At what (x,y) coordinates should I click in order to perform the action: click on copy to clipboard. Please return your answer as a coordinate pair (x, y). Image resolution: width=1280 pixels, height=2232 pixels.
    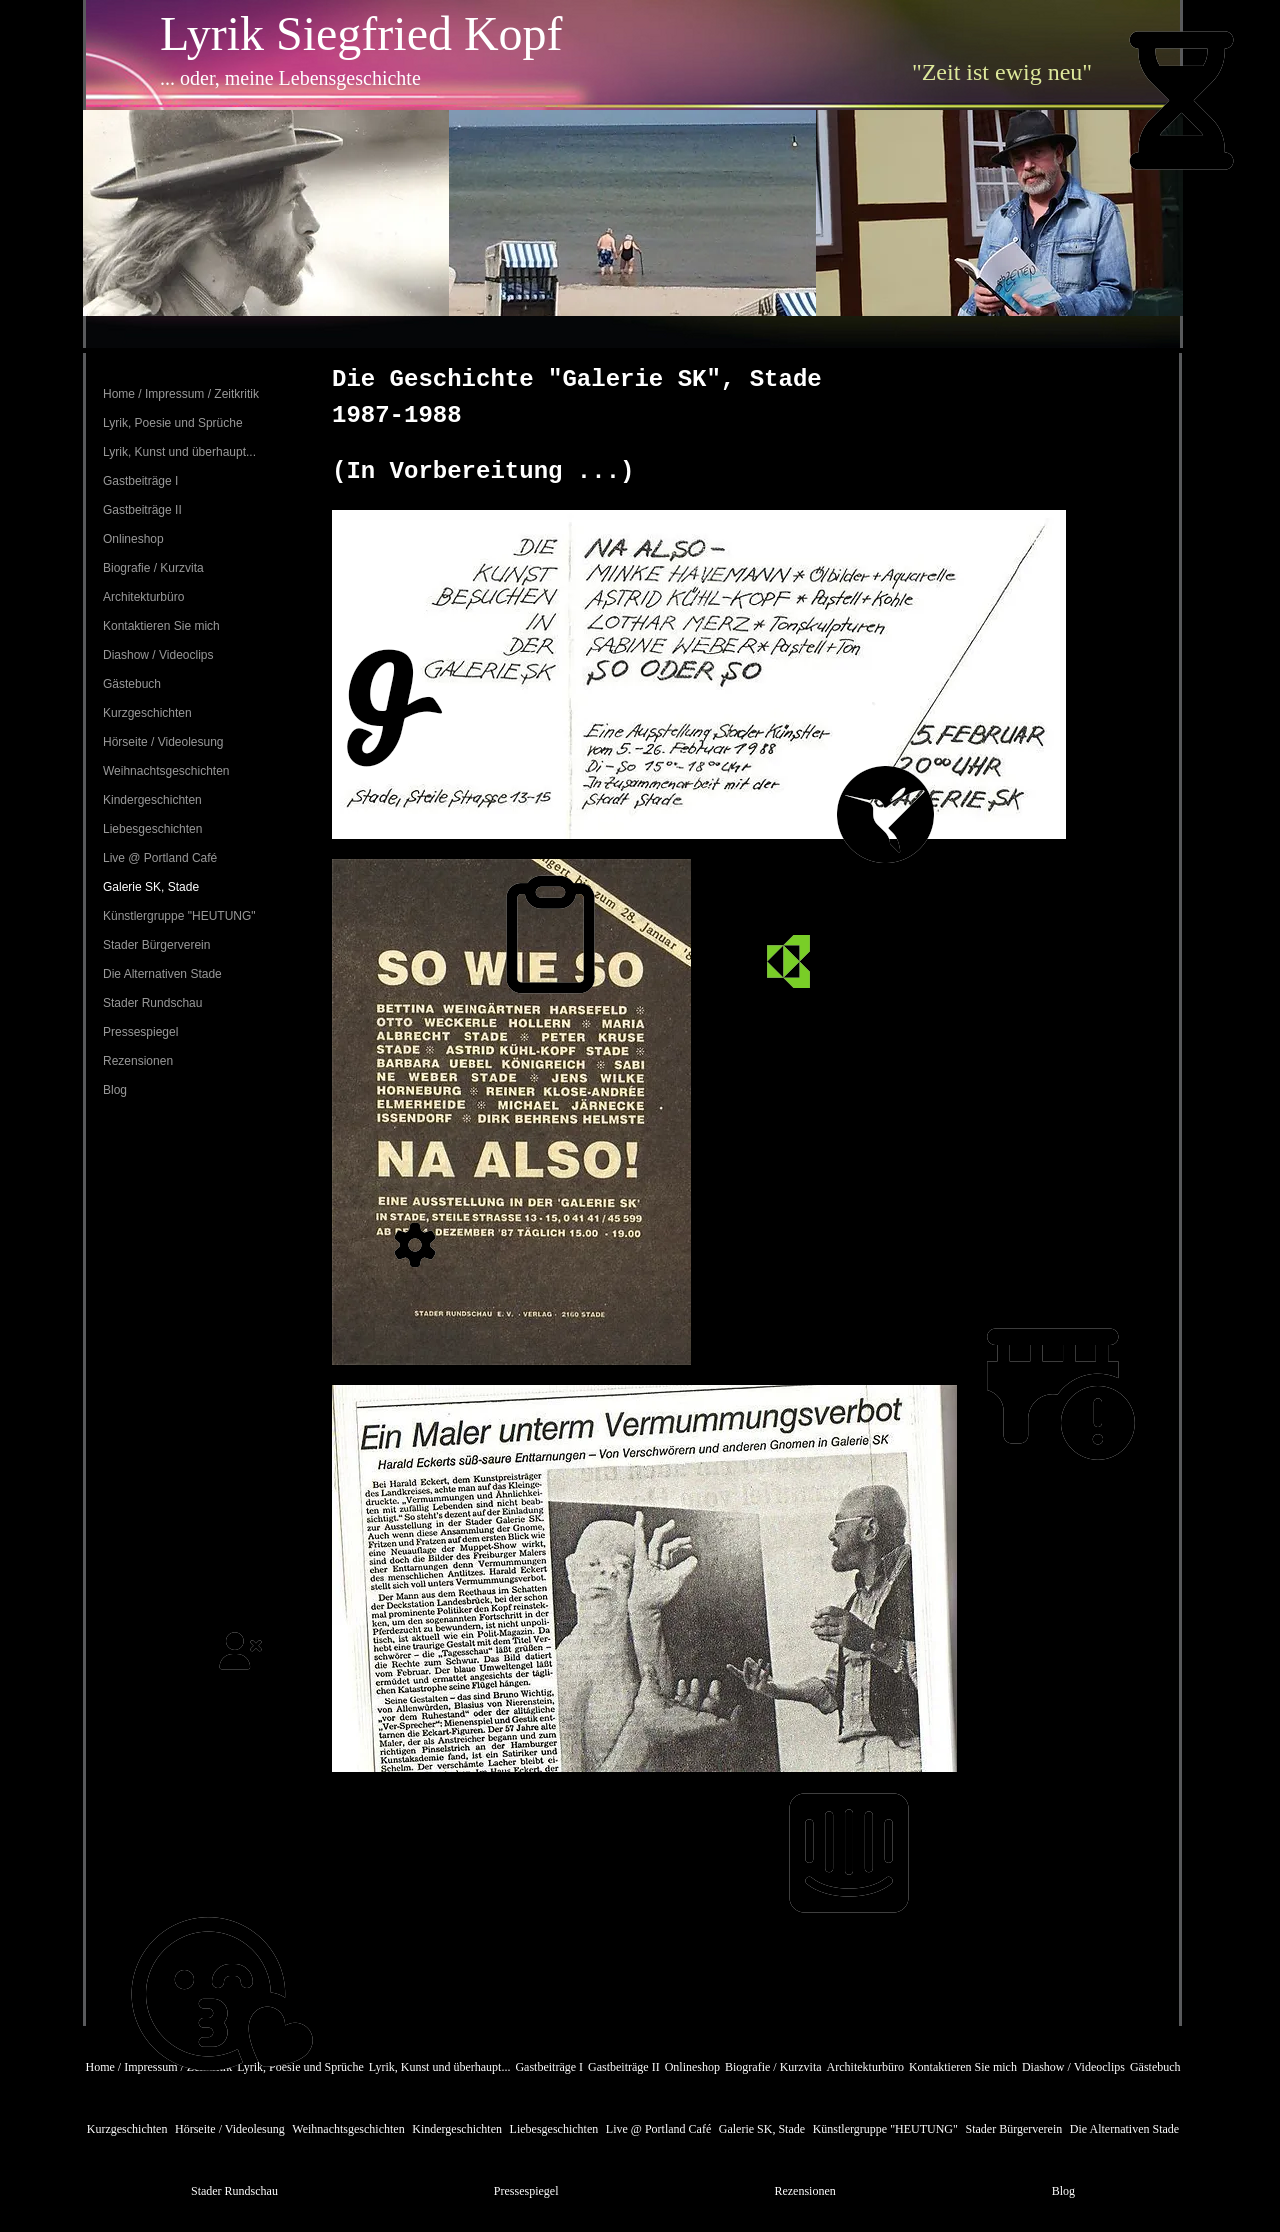
    Looking at the image, I should click on (550, 934).